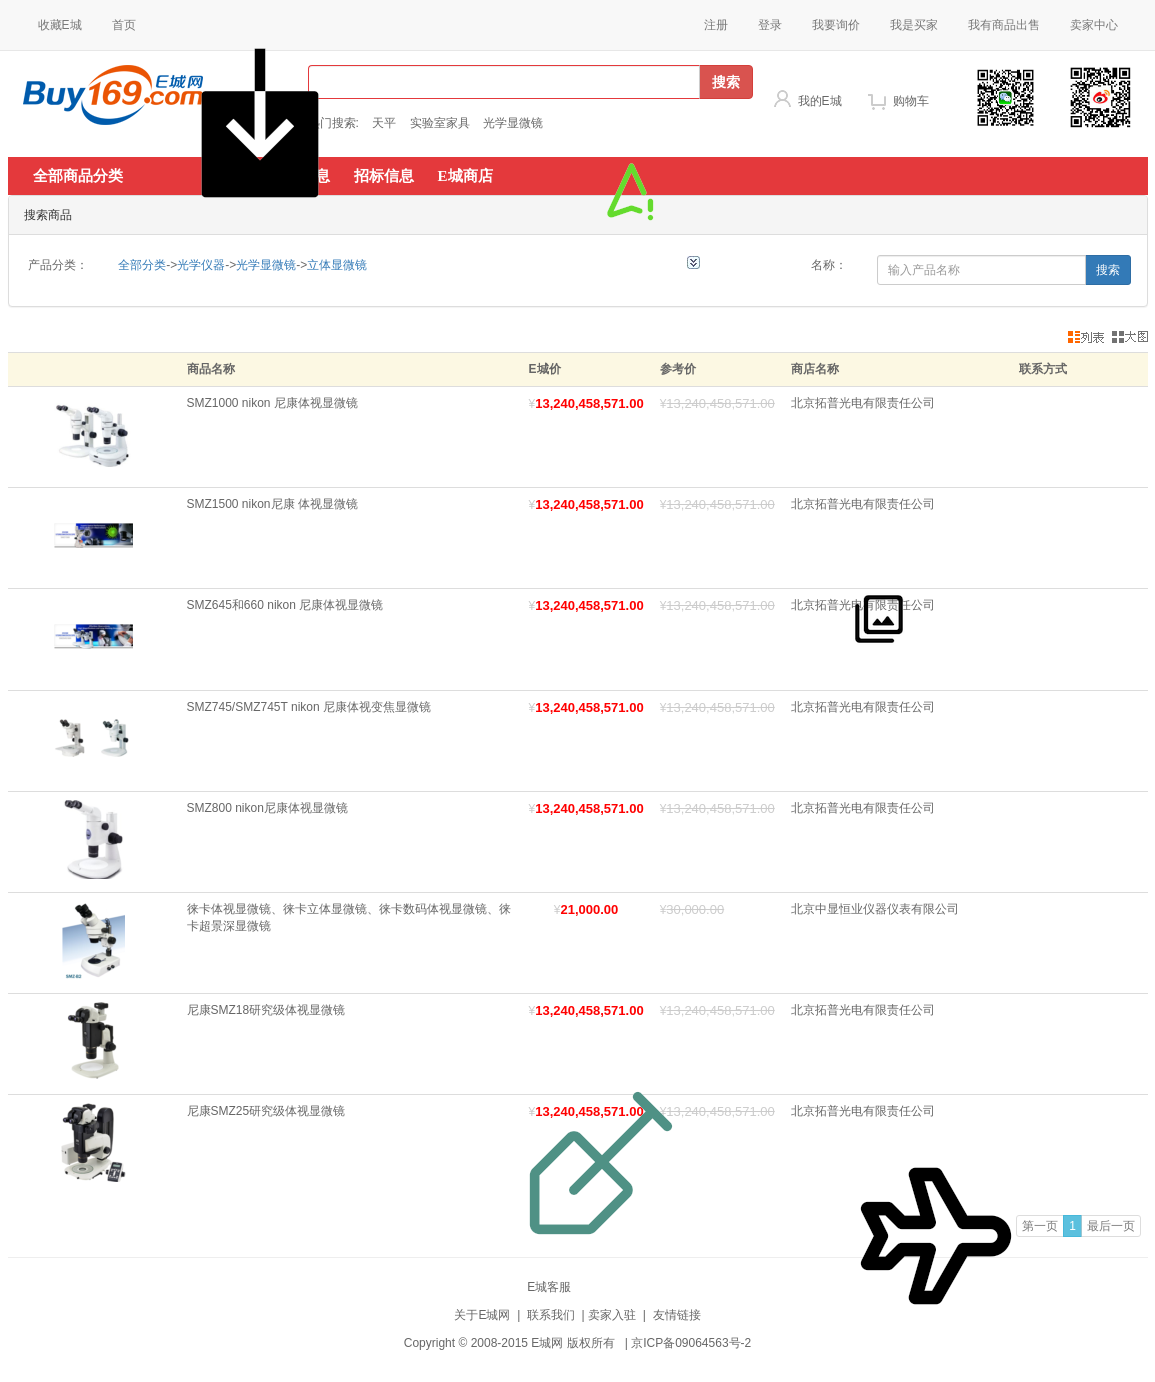  Describe the element at coordinates (879, 619) in the screenshot. I see `filter or sort images in a gallery` at that location.